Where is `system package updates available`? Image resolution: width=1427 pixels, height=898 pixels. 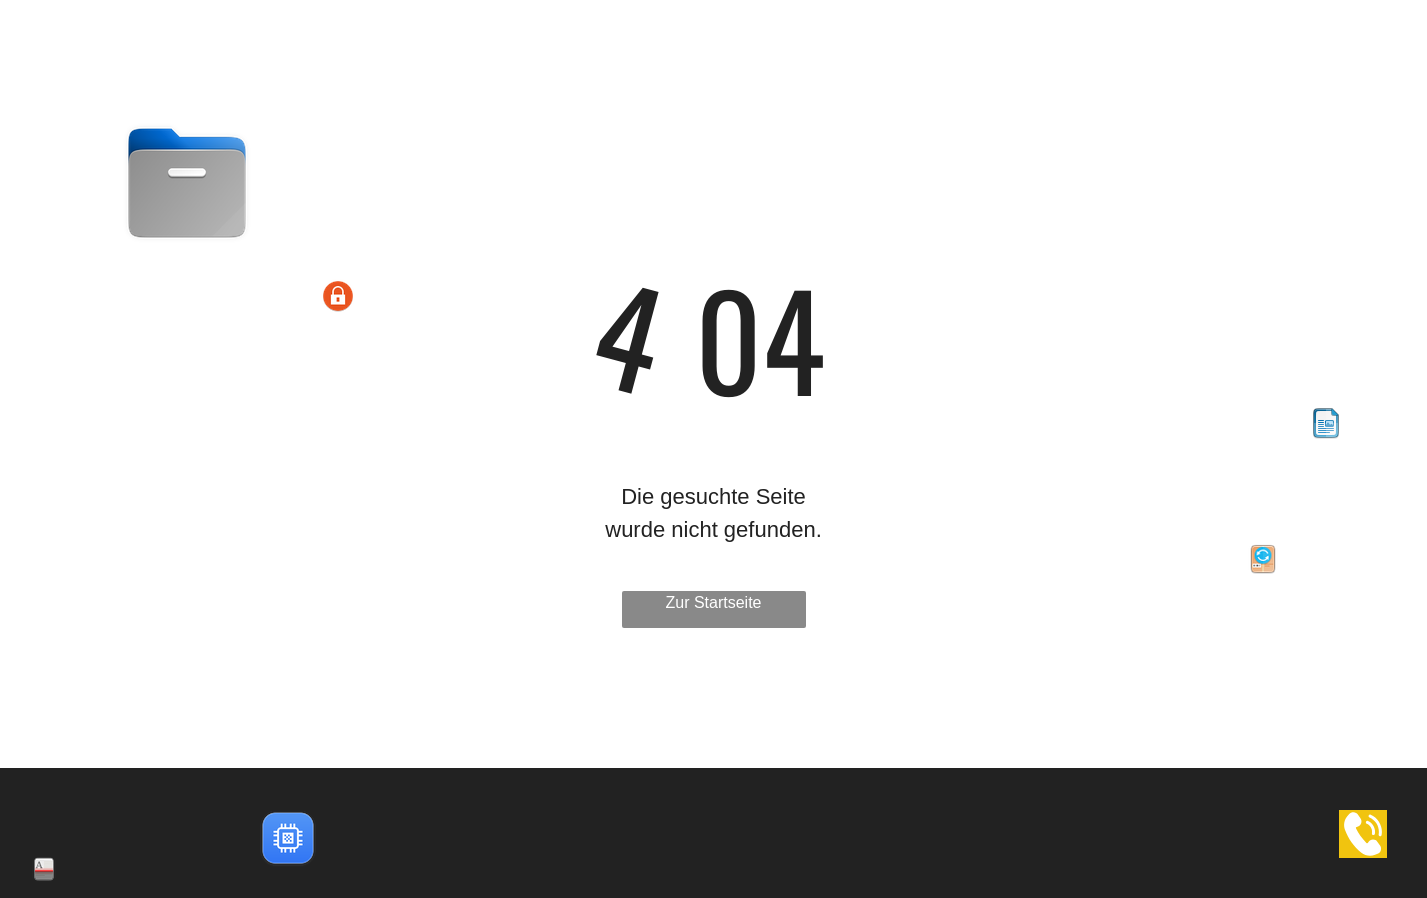
system package updates available is located at coordinates (1263, 559).